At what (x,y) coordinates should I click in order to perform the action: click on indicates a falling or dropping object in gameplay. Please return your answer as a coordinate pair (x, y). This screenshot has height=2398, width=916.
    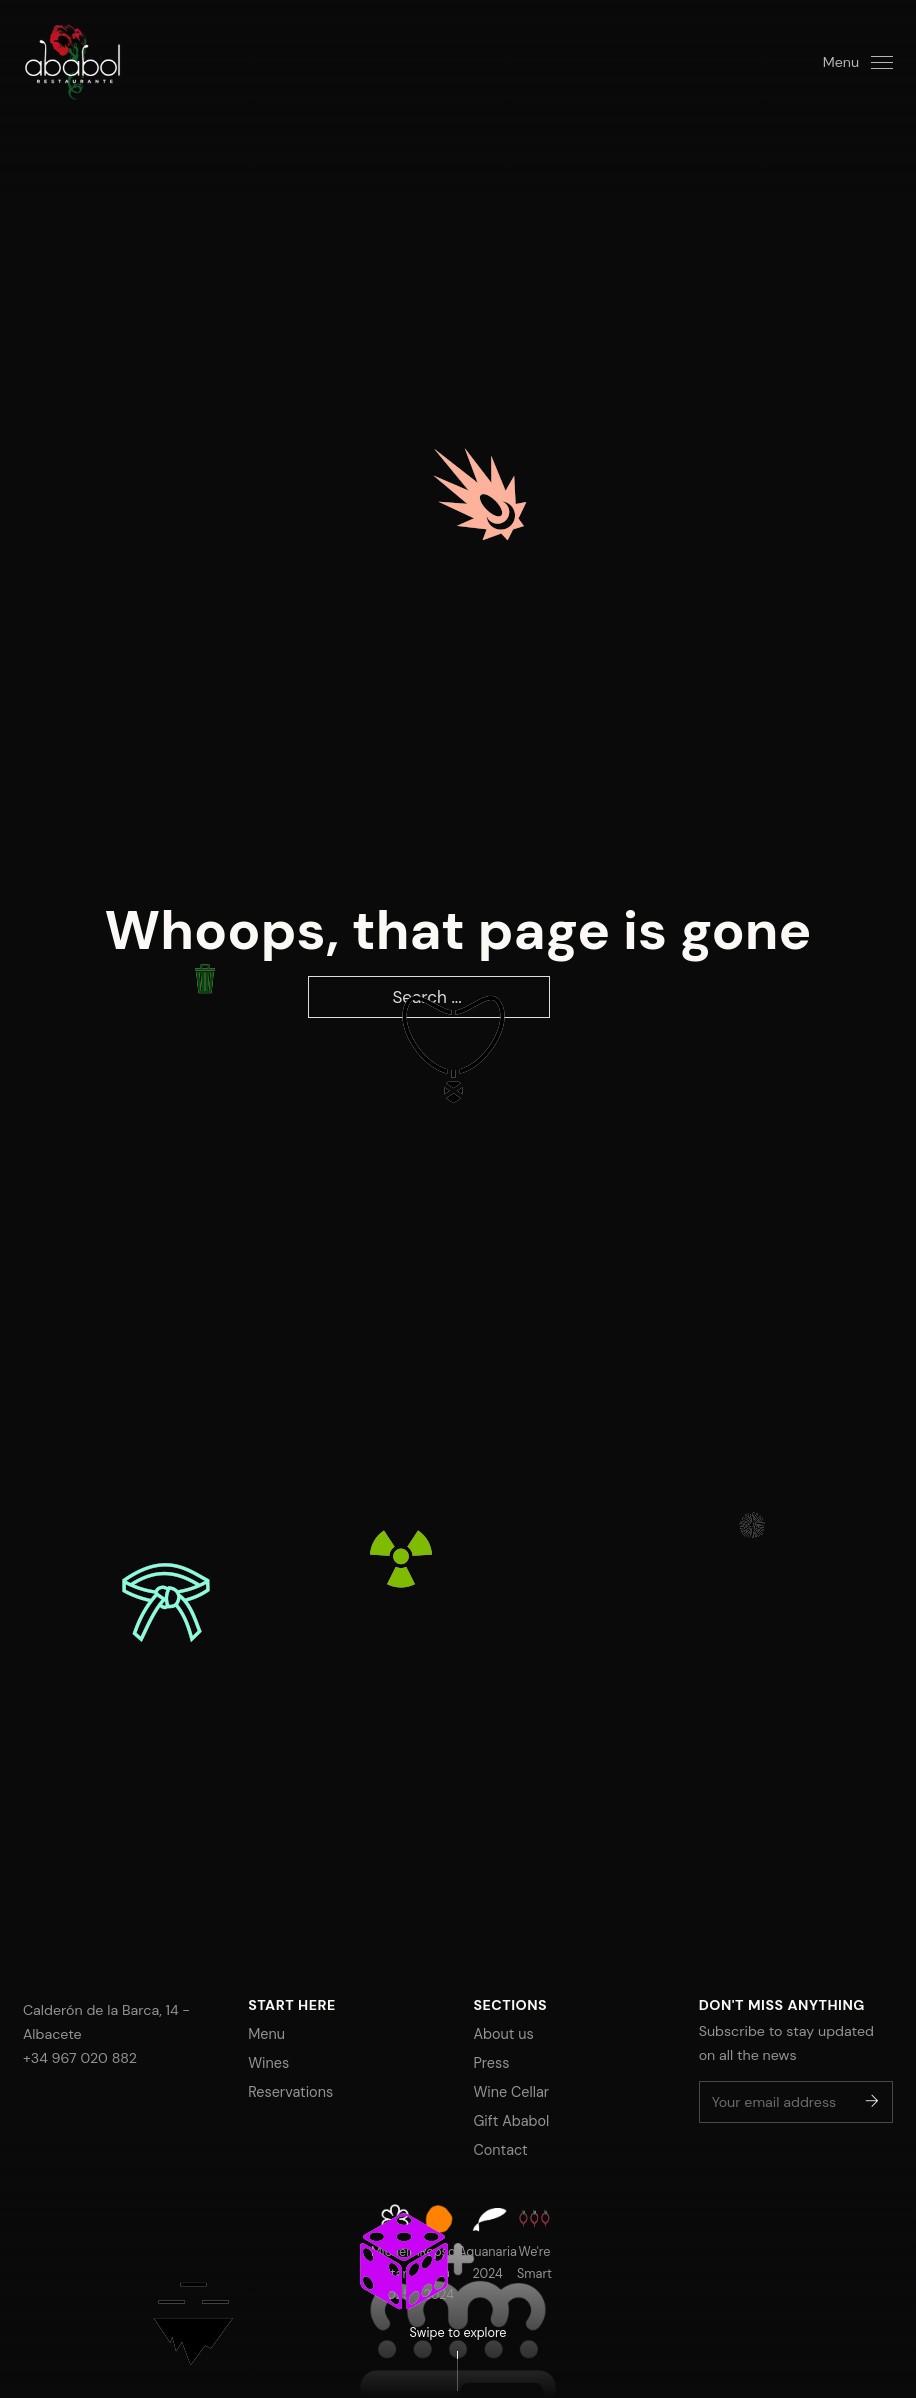
    Looking at the image, I should click on (478, 493).